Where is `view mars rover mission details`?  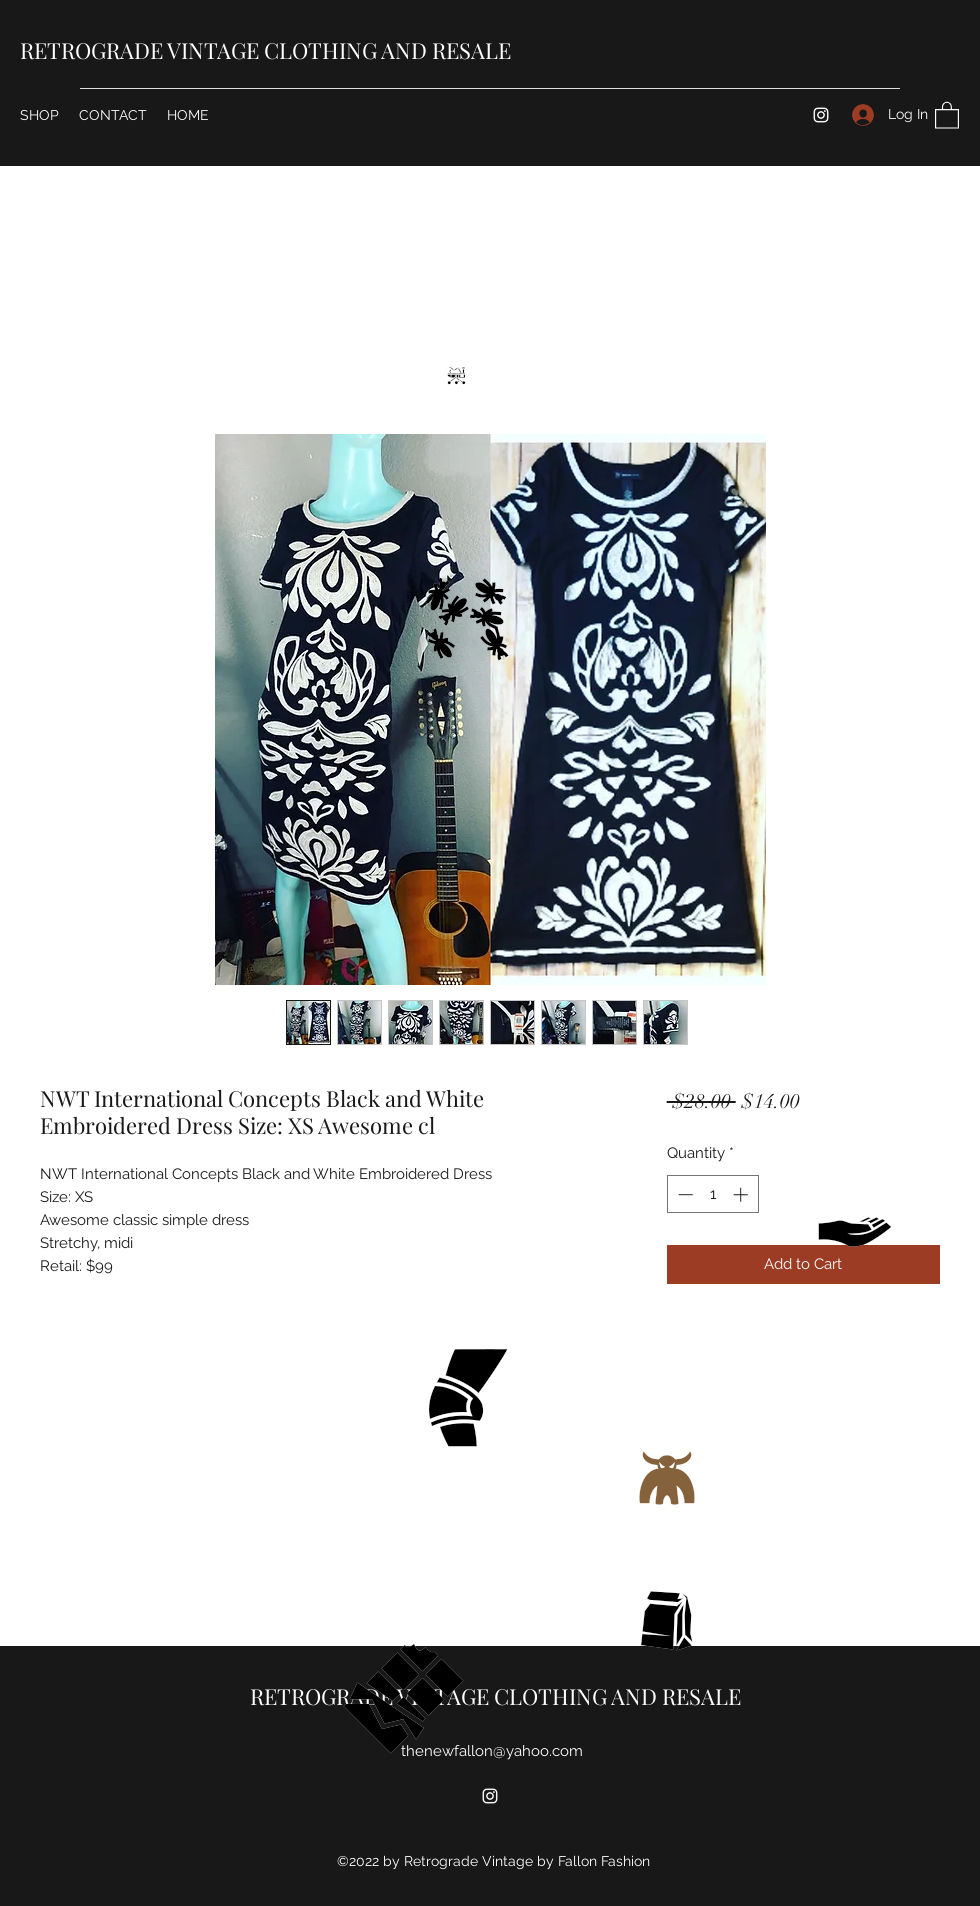
view mars rover mission details is located at coordinates (456, 375).